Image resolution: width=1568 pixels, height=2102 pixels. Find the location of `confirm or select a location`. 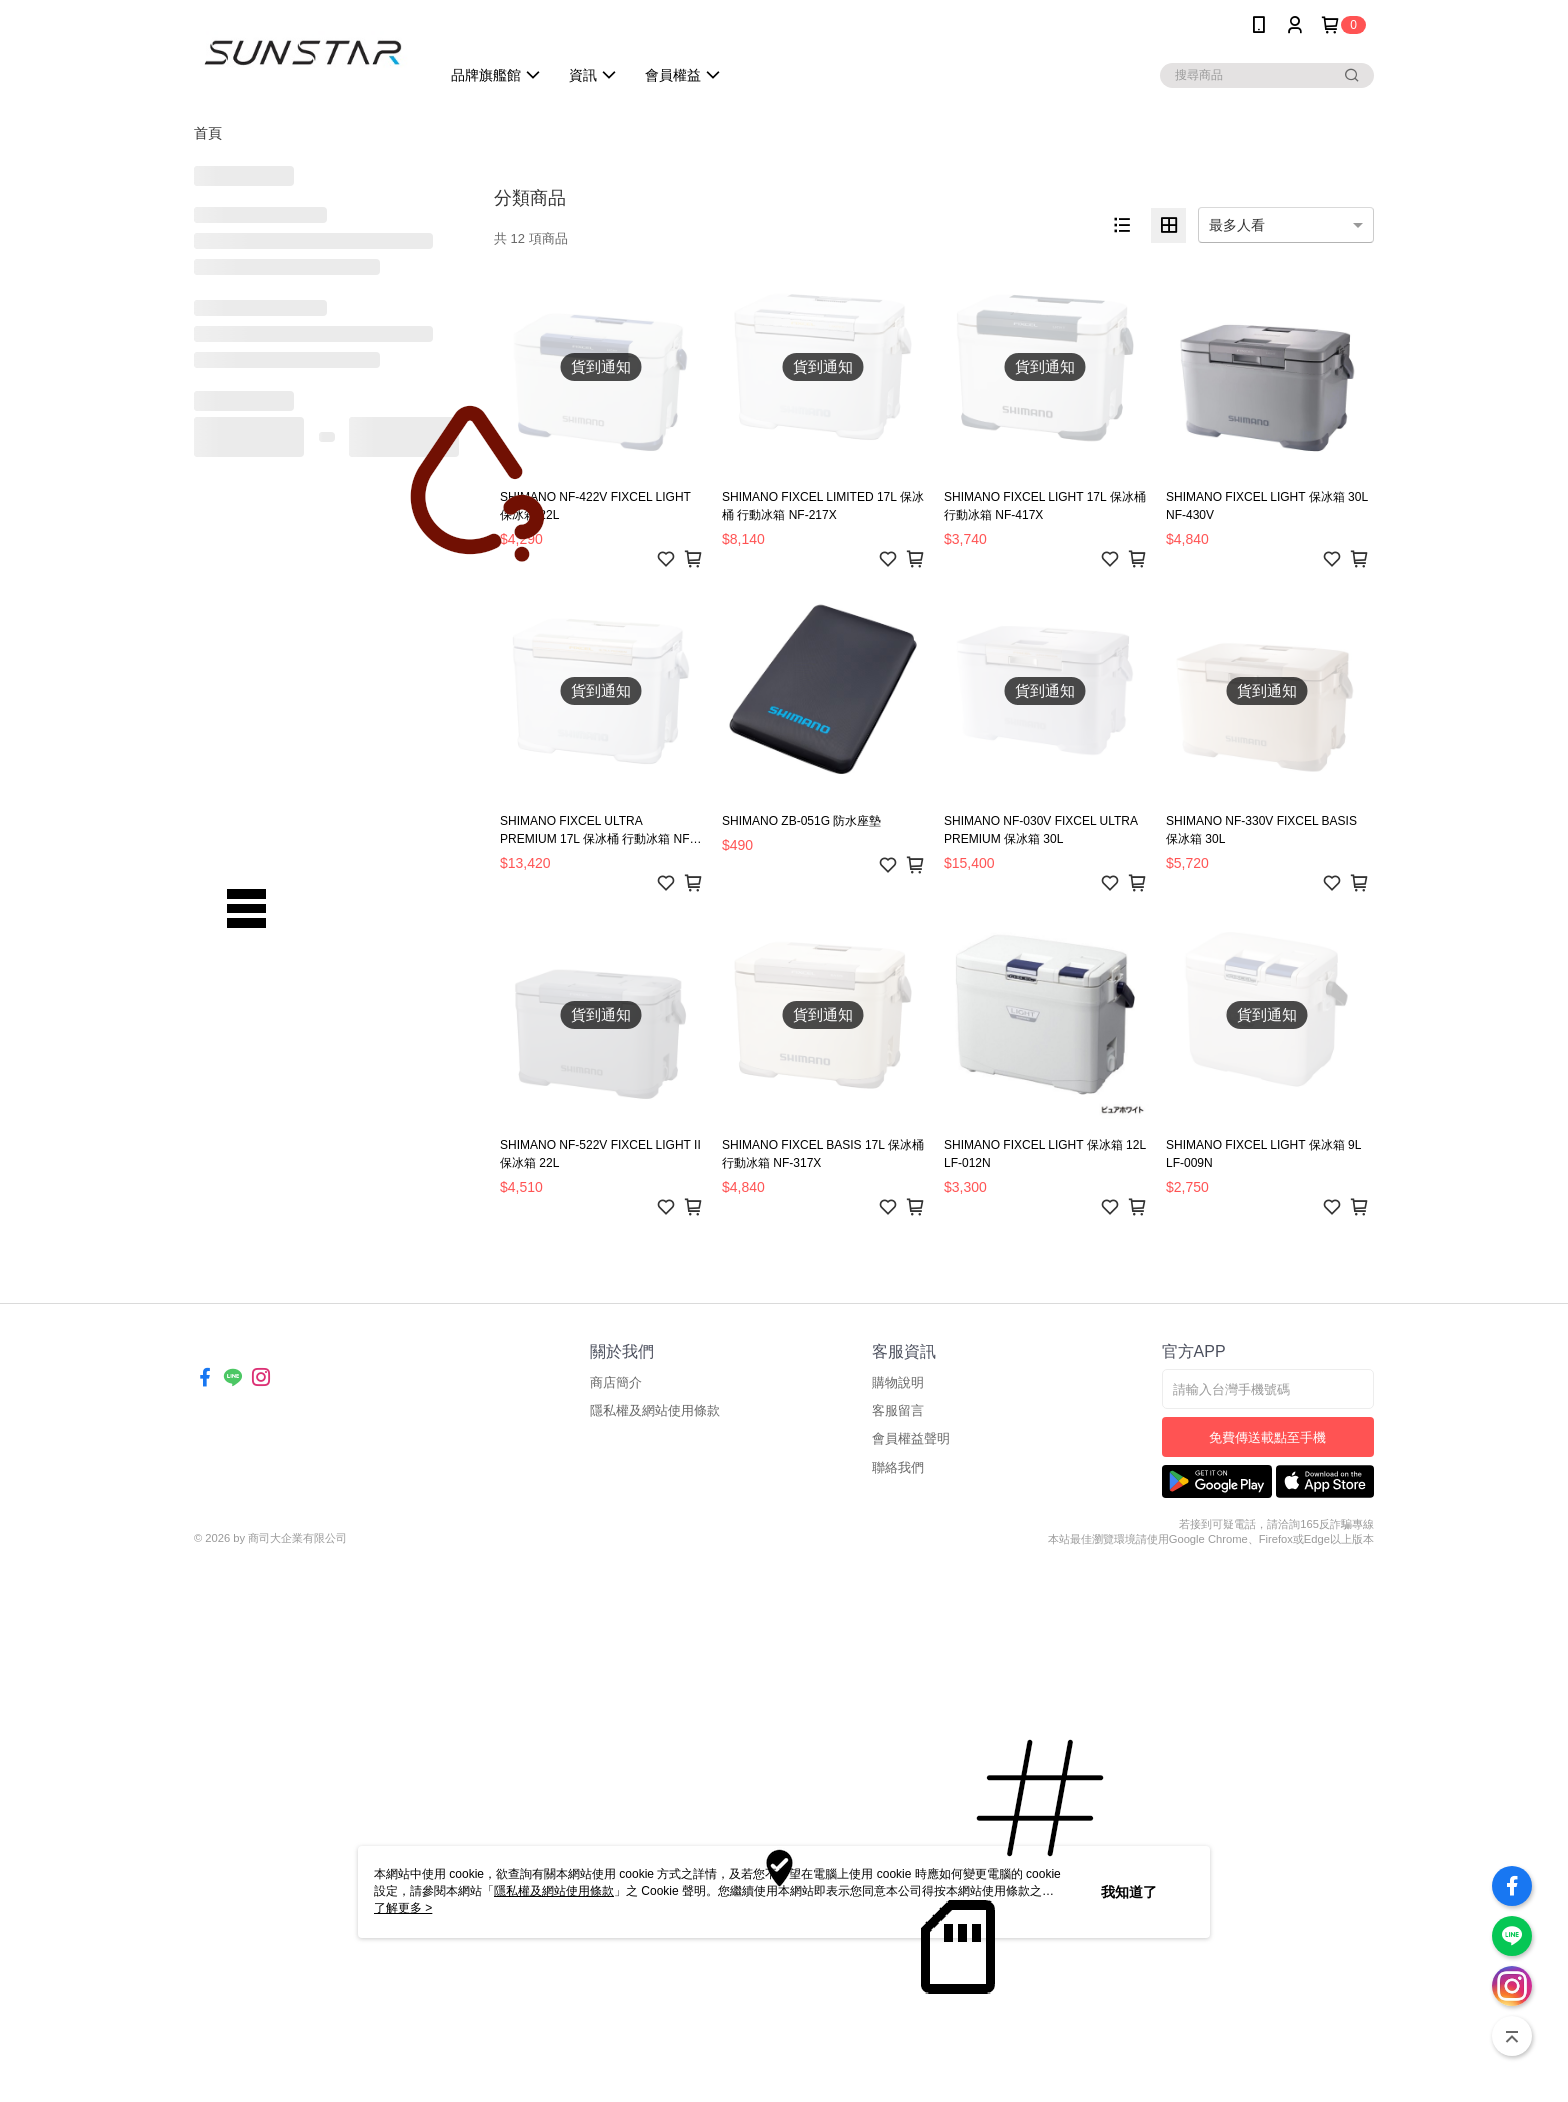

confirm or select a location is located at coordinates (779, 1868).